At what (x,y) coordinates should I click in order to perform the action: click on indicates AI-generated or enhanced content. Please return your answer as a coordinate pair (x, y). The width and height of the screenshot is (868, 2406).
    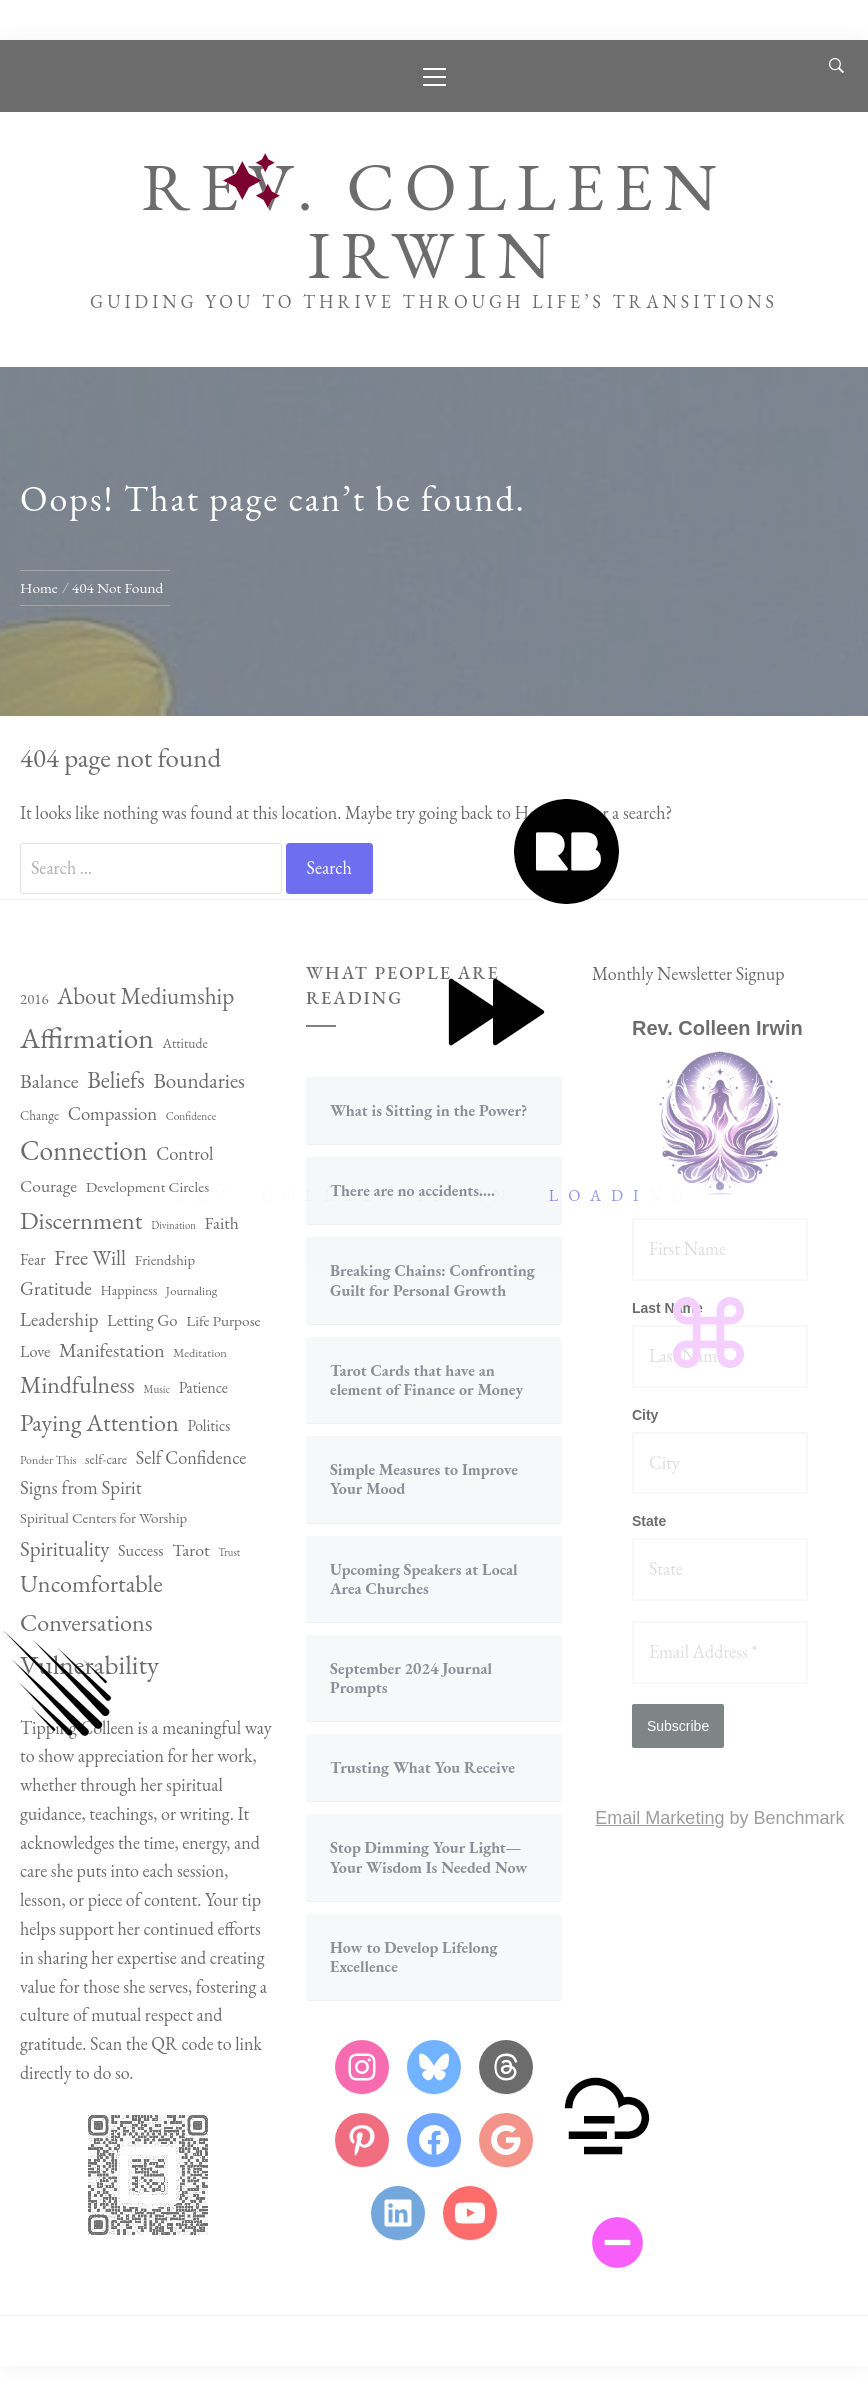
    Looking at the image, I should click on (252, 180).